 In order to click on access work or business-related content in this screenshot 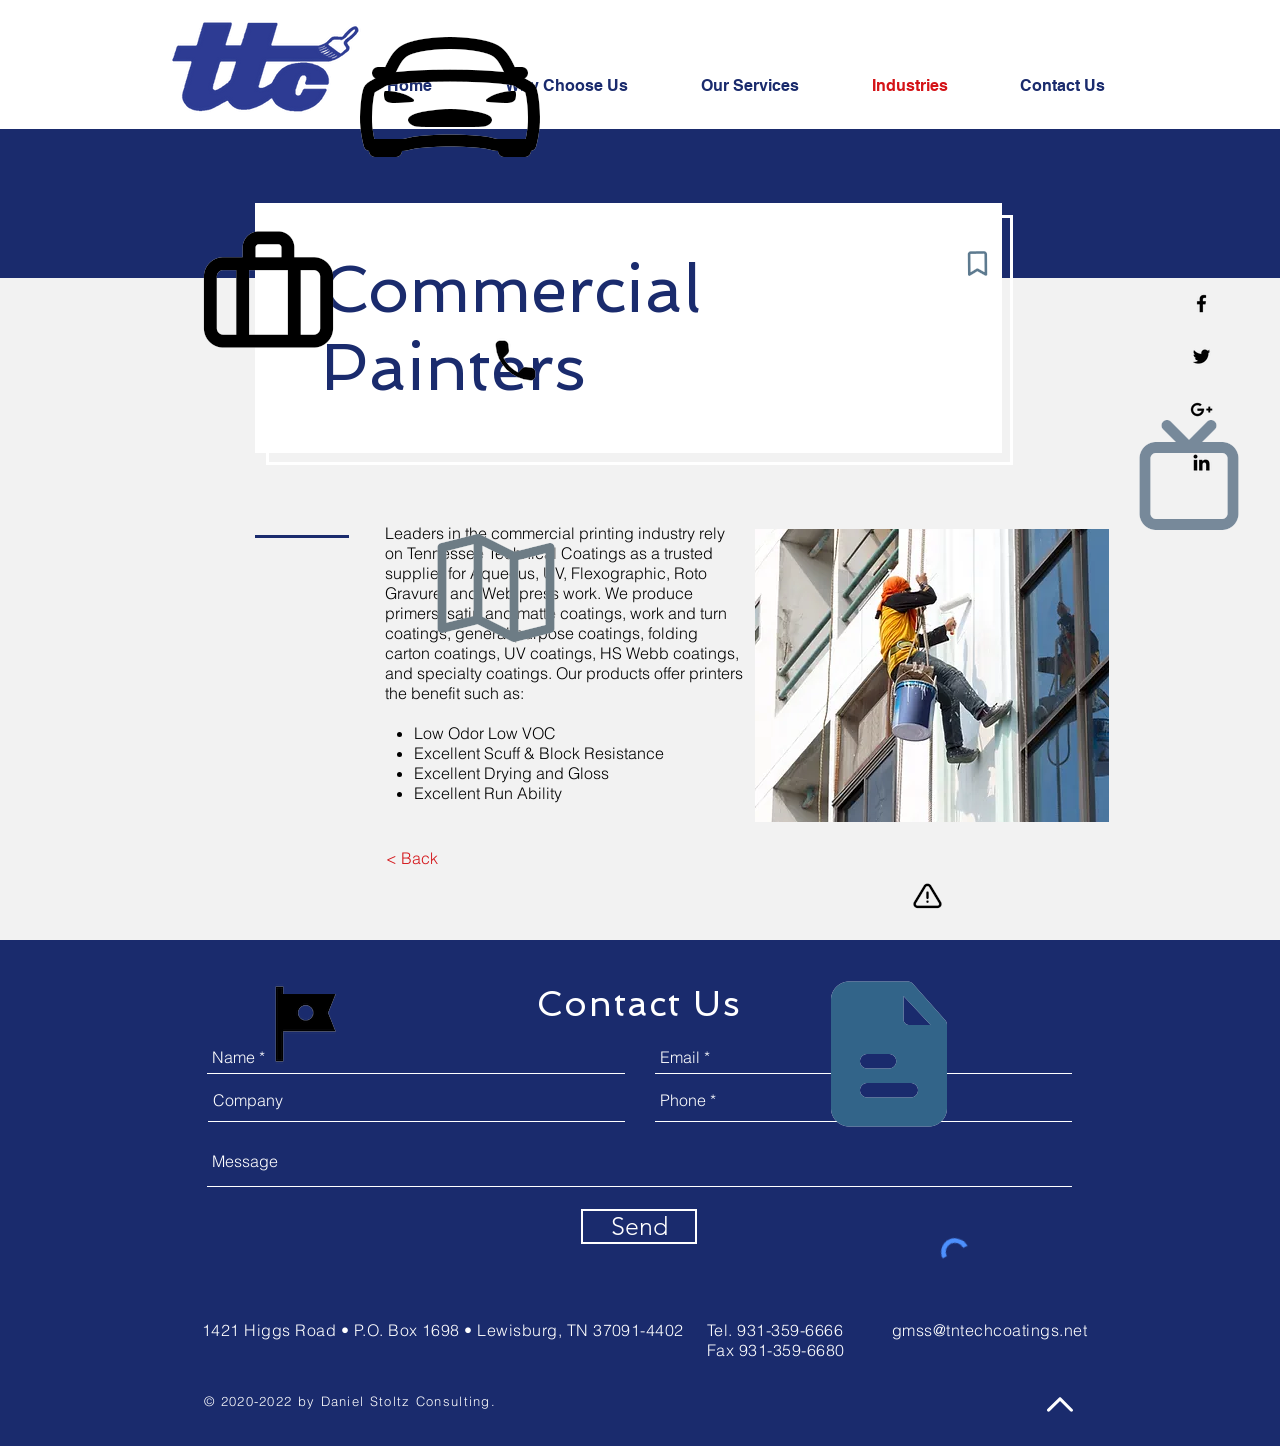, I will do `click(268, 289)`.